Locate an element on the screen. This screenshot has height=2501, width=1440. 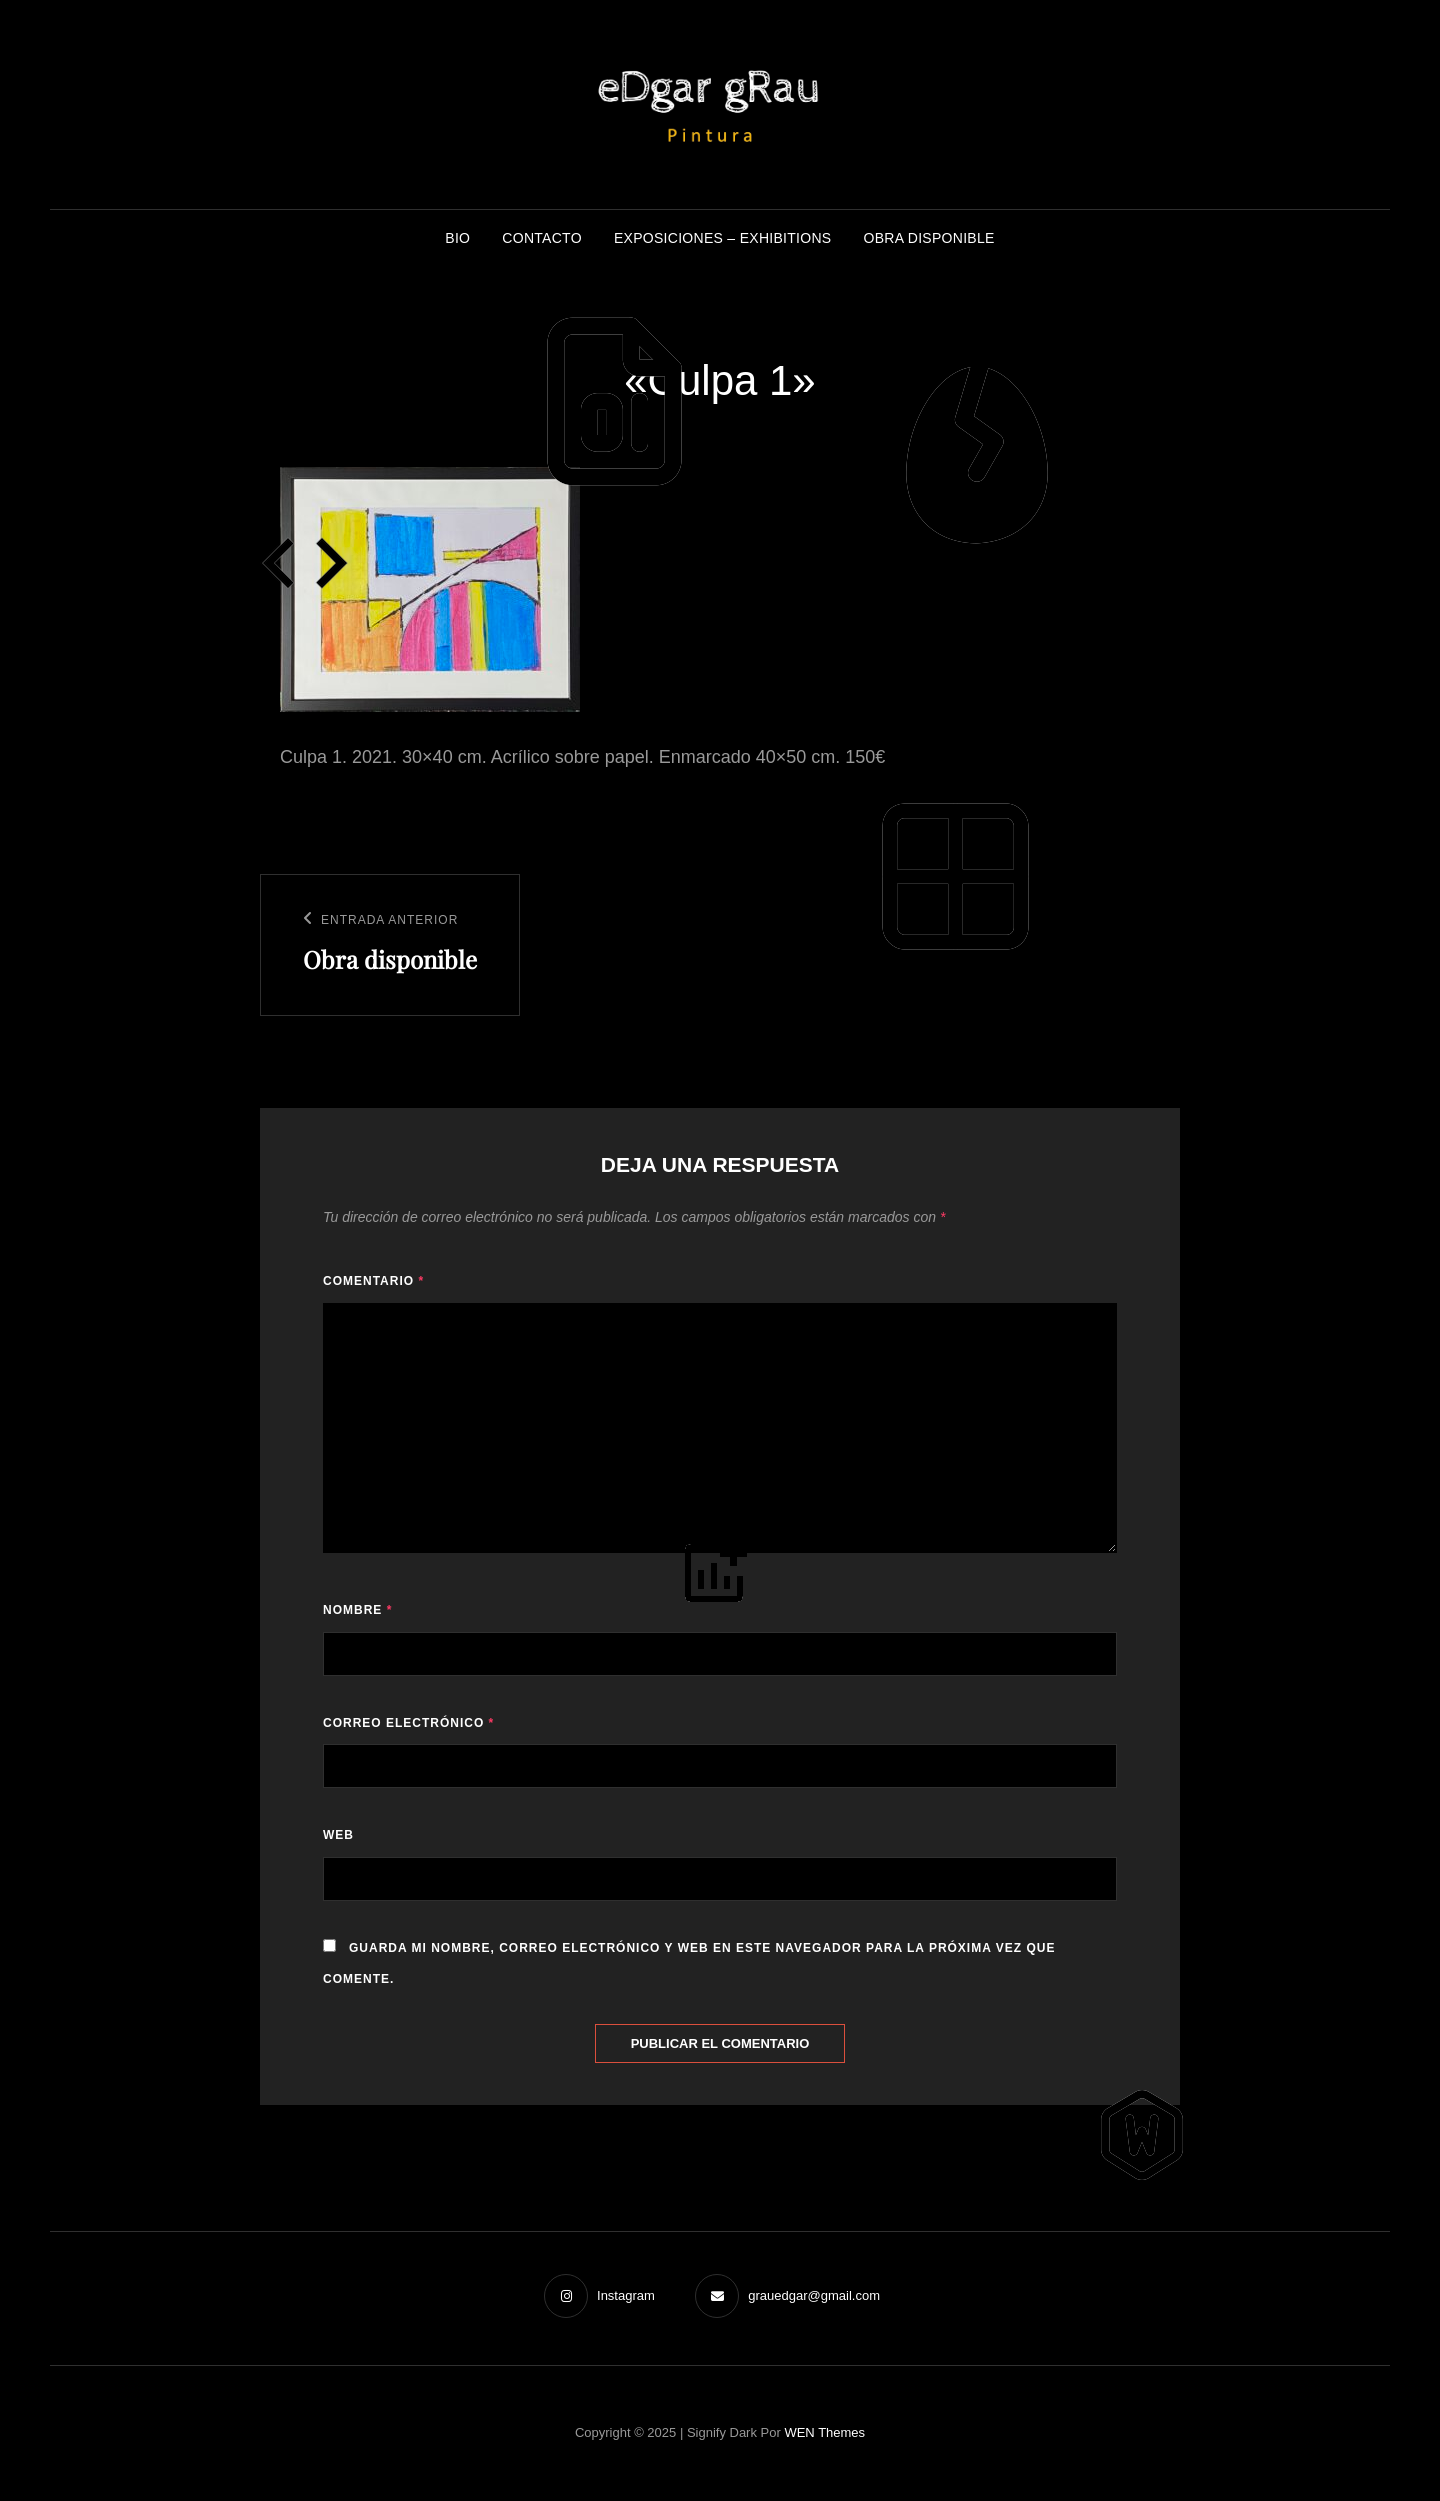
switch to grid view is located at coordinates (955, 876).